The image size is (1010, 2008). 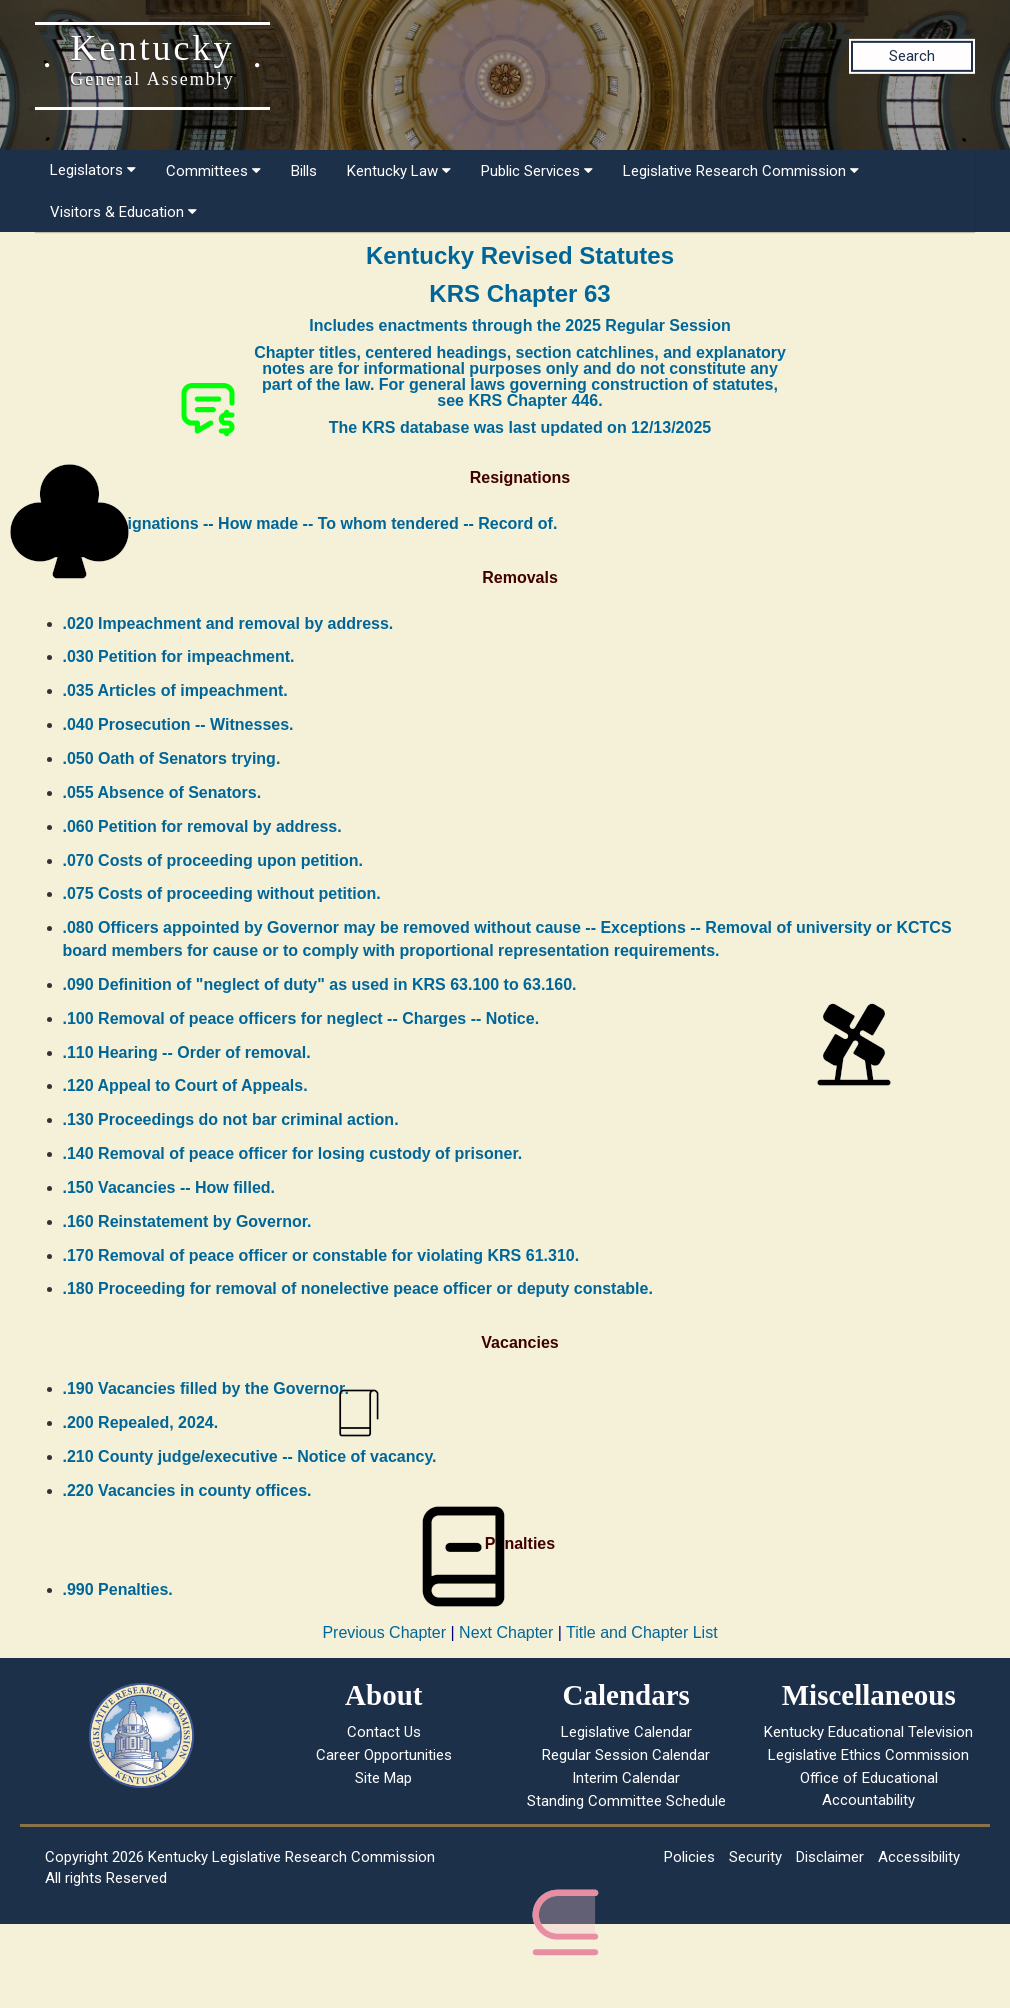 I want to click on access wind energy or renewable power settings, so click(x=854, y=1046).